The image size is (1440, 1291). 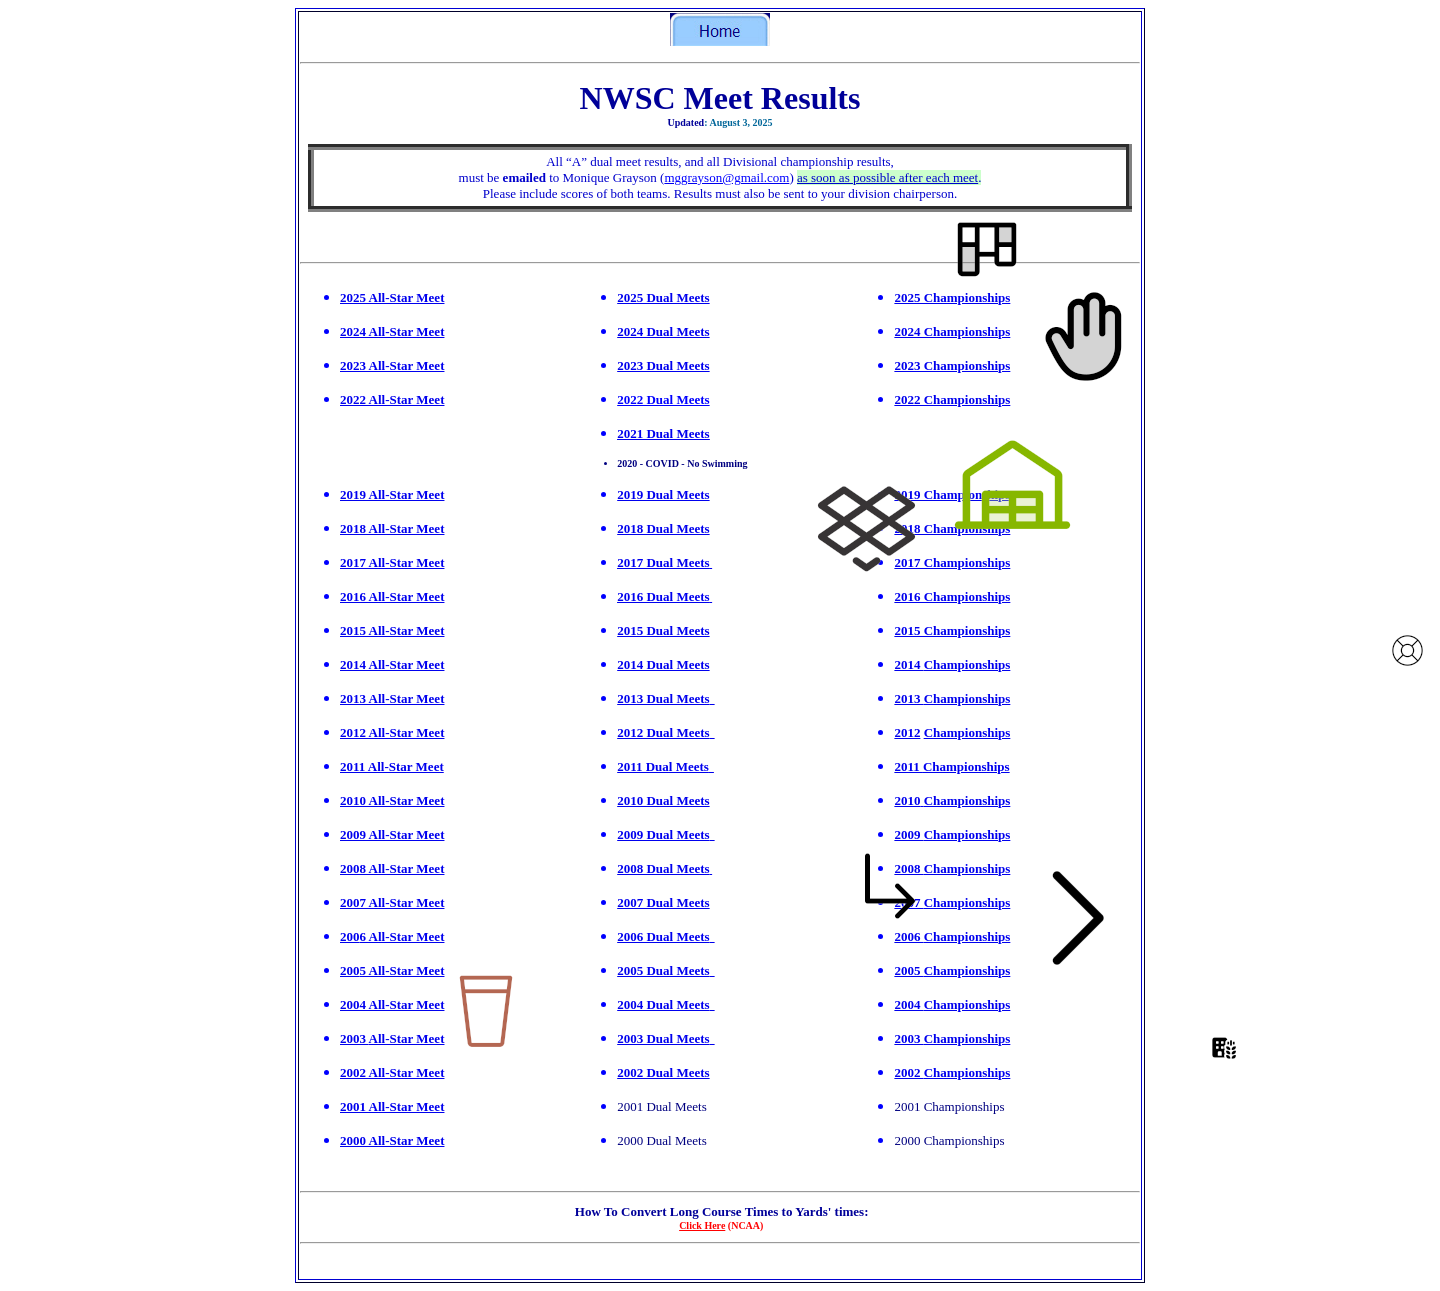 What do you see at coordinates (1086, 336) in the screenshot?
I see `stop or pause an action` at bounding box center [1086, 336].